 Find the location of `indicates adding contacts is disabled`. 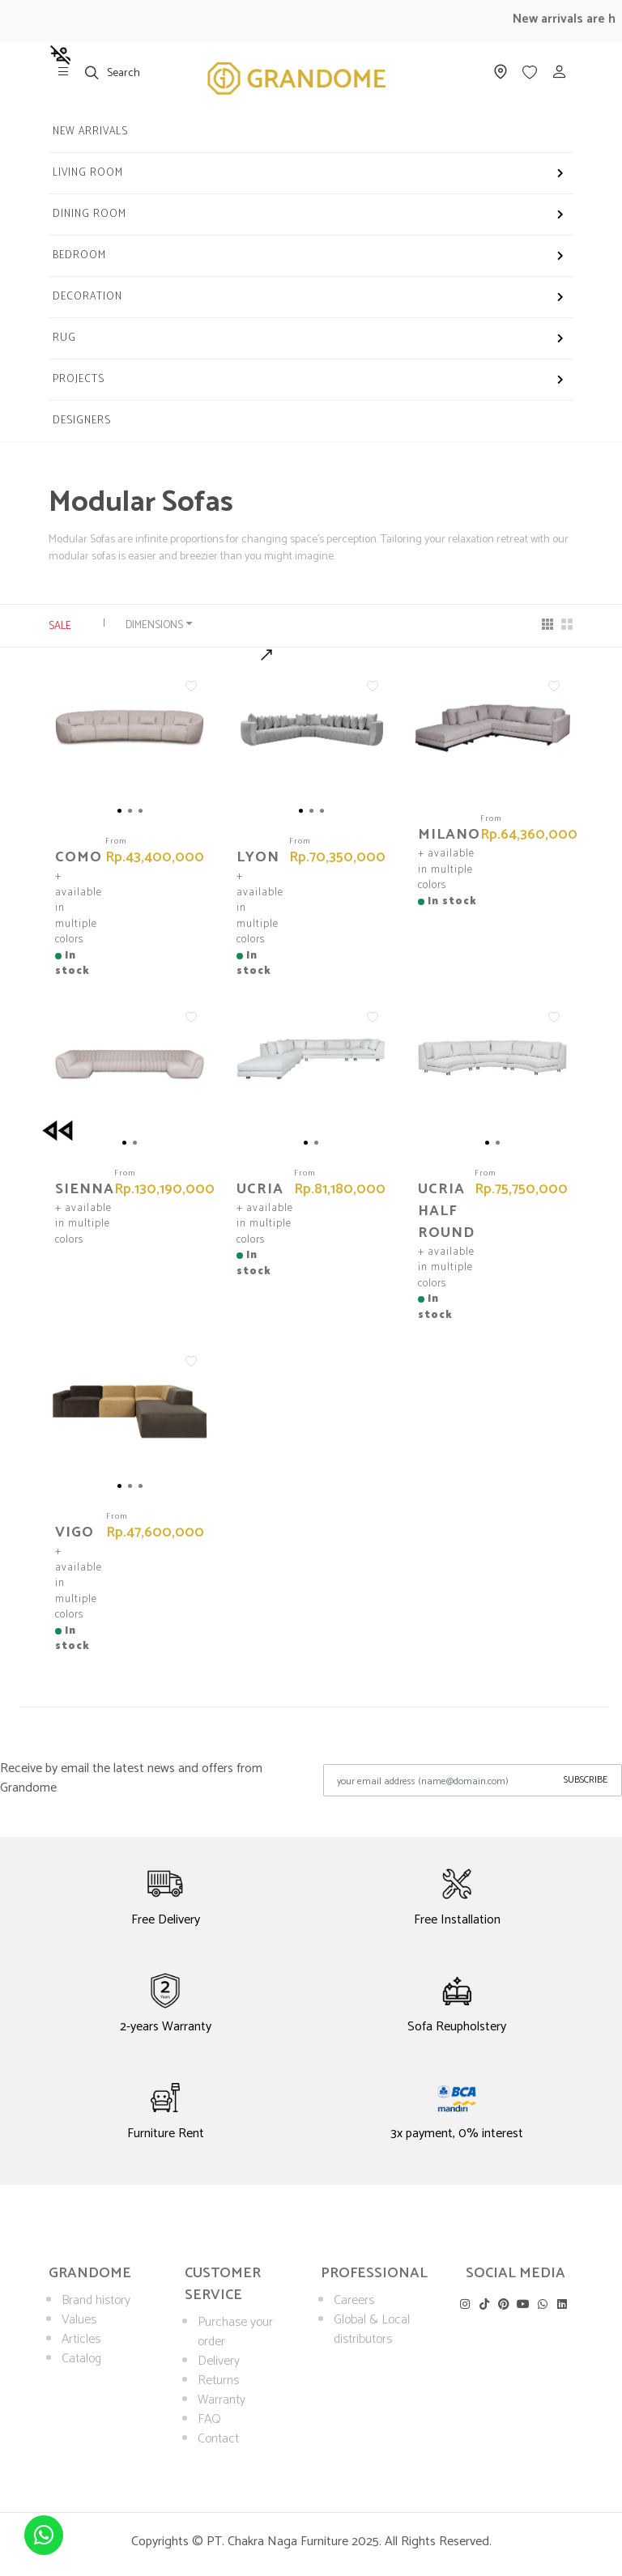

indicates adding contacts is disabled is located at coordinates (61, 54).